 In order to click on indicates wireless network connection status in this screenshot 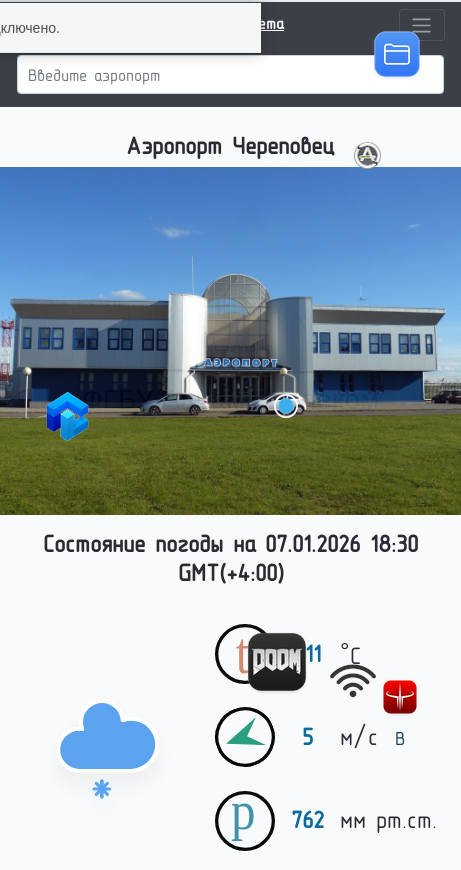, I will do `click(353, 680)`.